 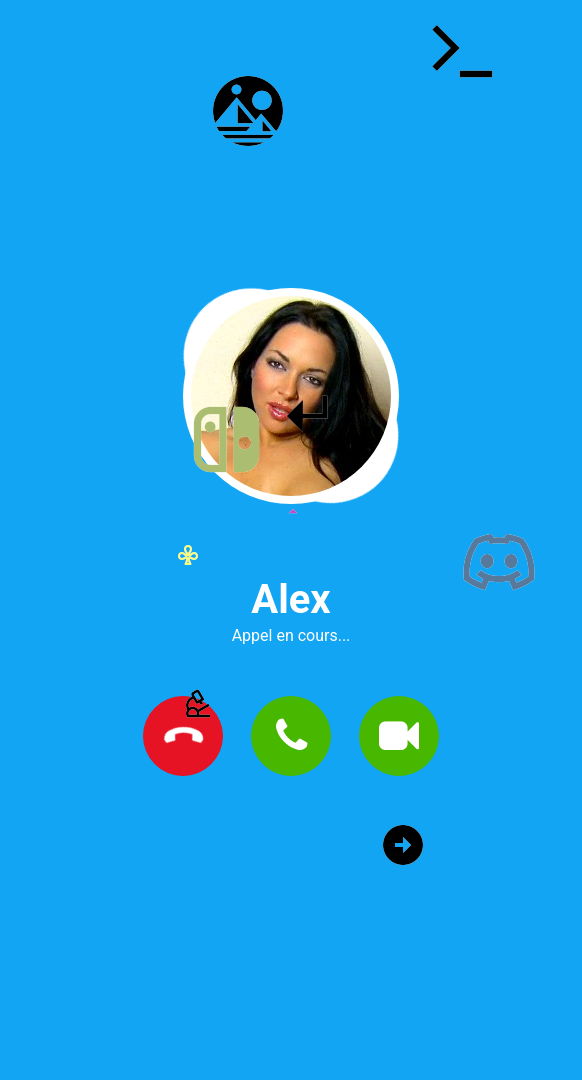 I want to click on represents the clubs suit in a card or poker game, so click(x=188, y=555).